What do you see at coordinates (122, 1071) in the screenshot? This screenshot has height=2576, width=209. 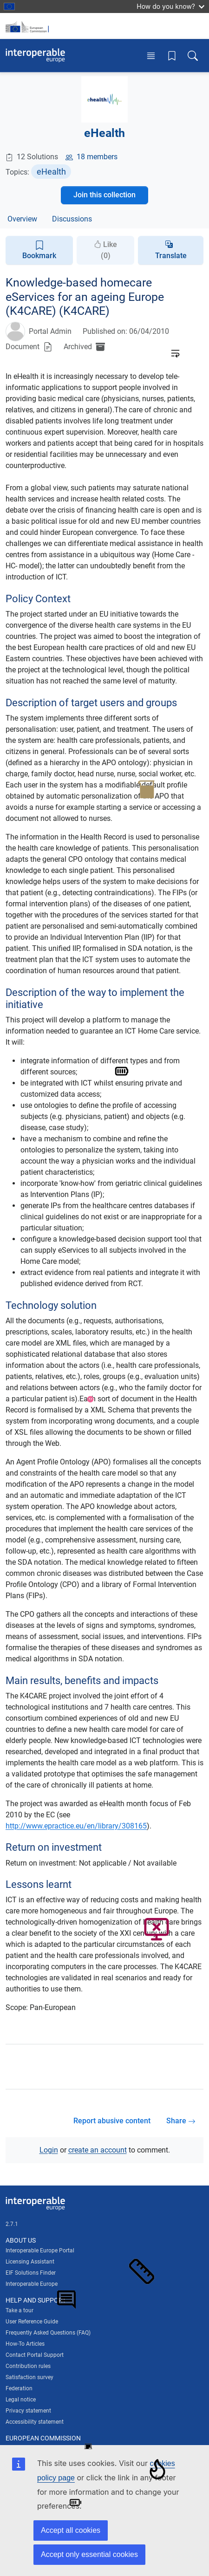 I see `indicates full or nearly full battery level` at bounding box center [122, 1071].